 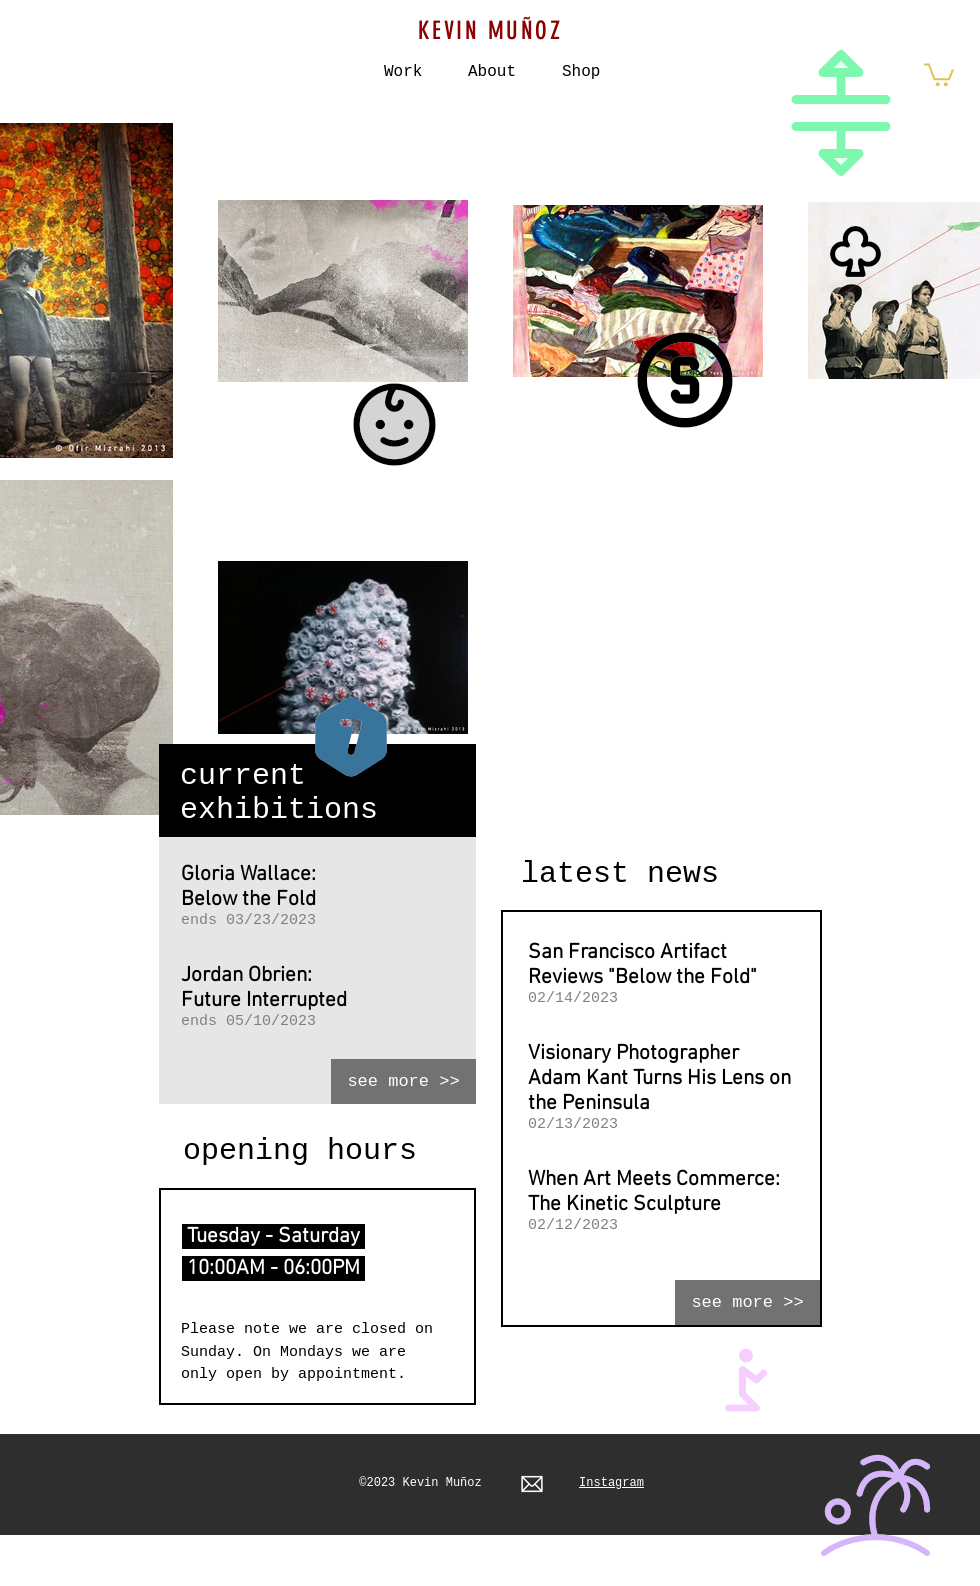 I want to click on split view vertically, so click(x=841, y=113).